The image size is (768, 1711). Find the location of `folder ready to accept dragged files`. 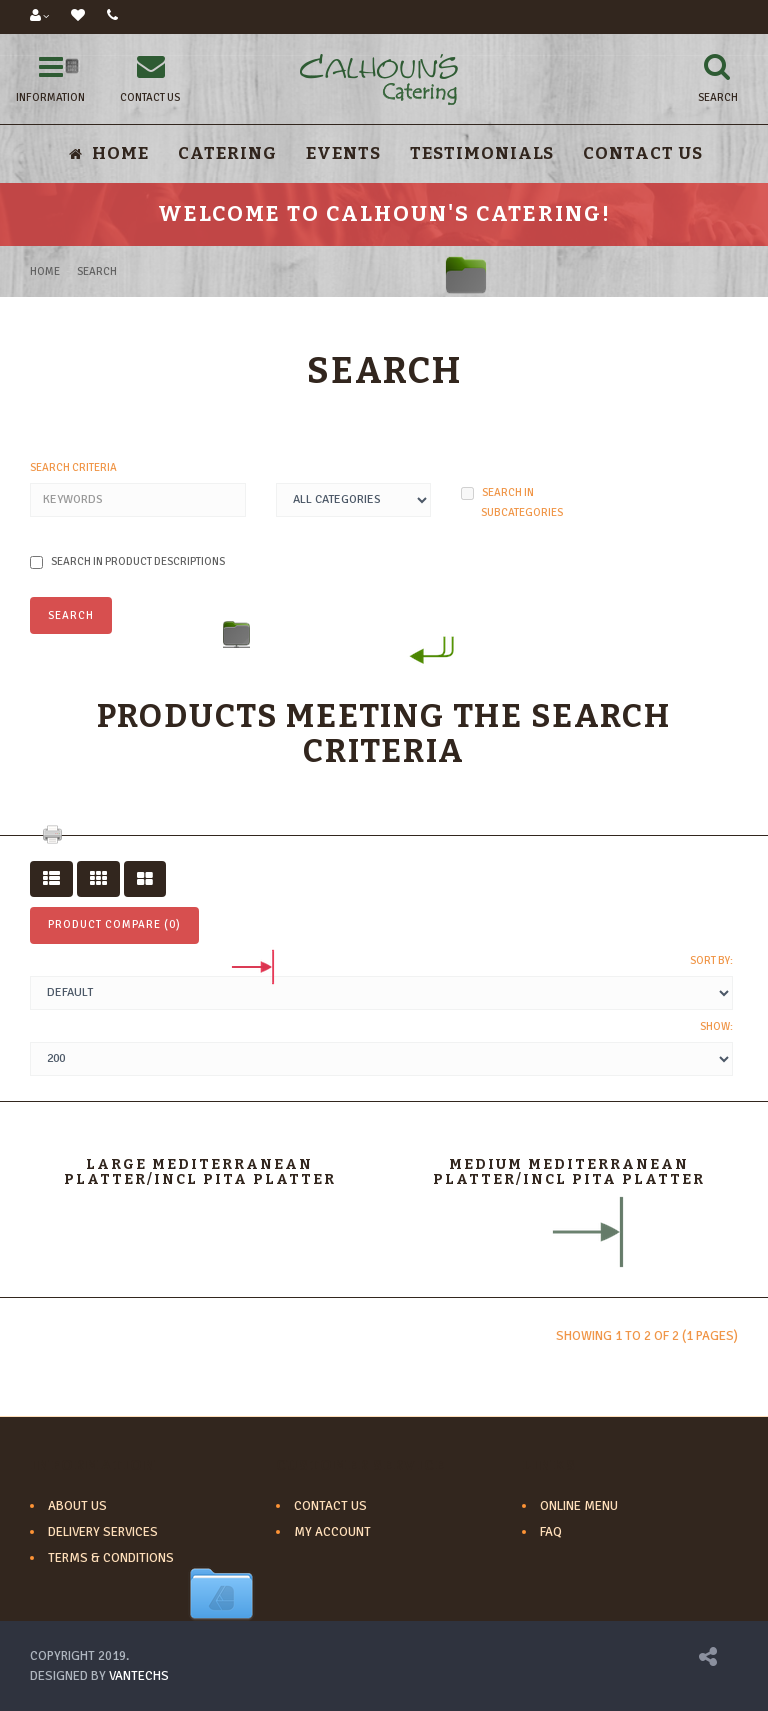

folder ready to accept dragged files is located at coordinates (466, 275).